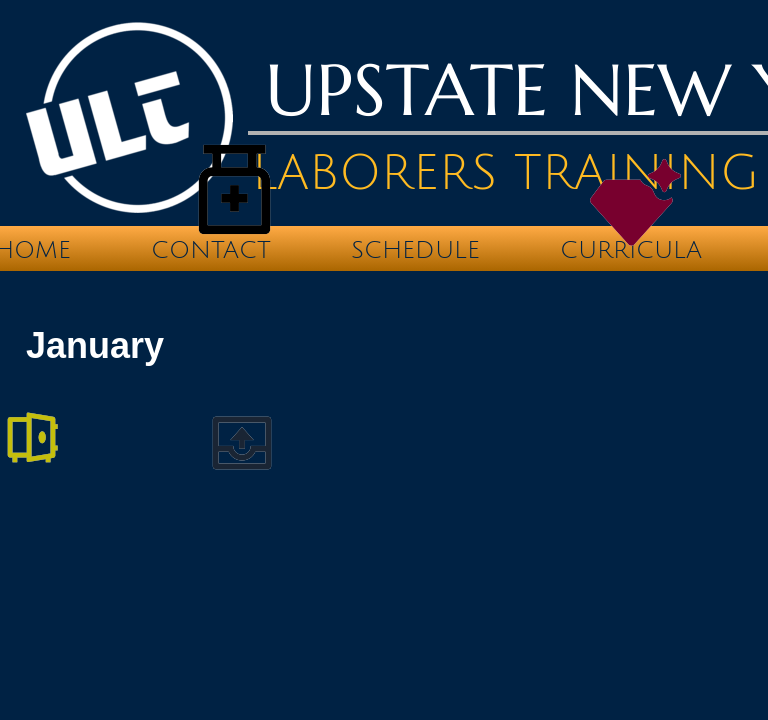  What do you see at coordinates (635, 204) in the screenshot?
I see `indicates premium or pro membership status` at bounding box center [635, 204].